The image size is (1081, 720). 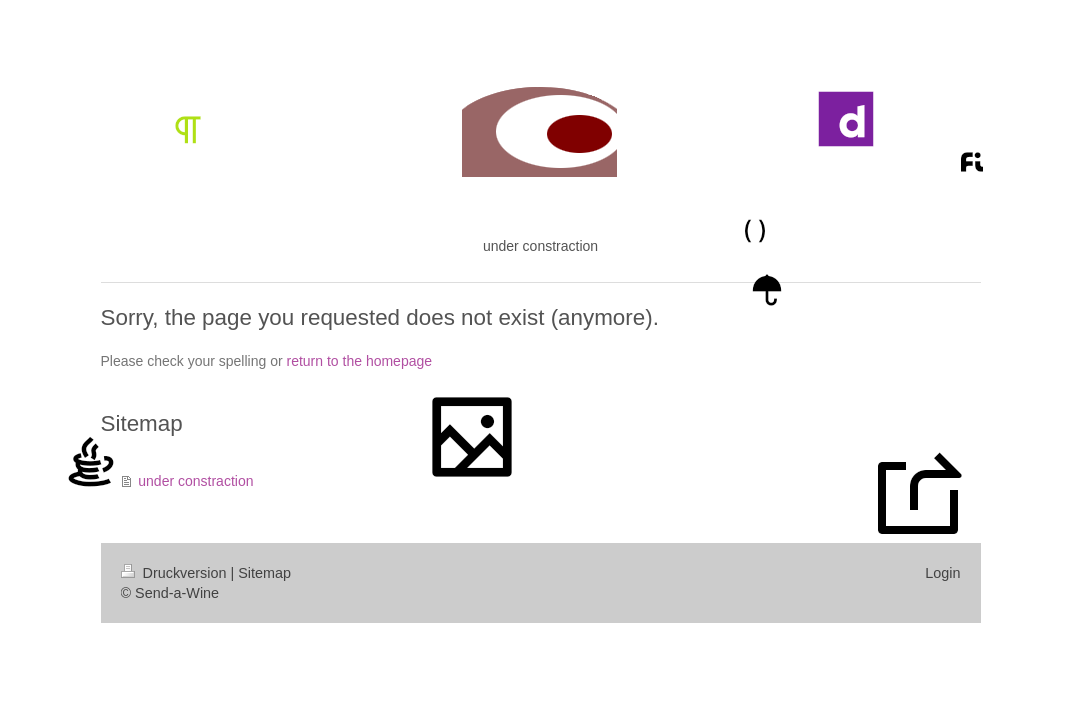 I want to click on insert a paragraph break, so click(x=188, y=129).